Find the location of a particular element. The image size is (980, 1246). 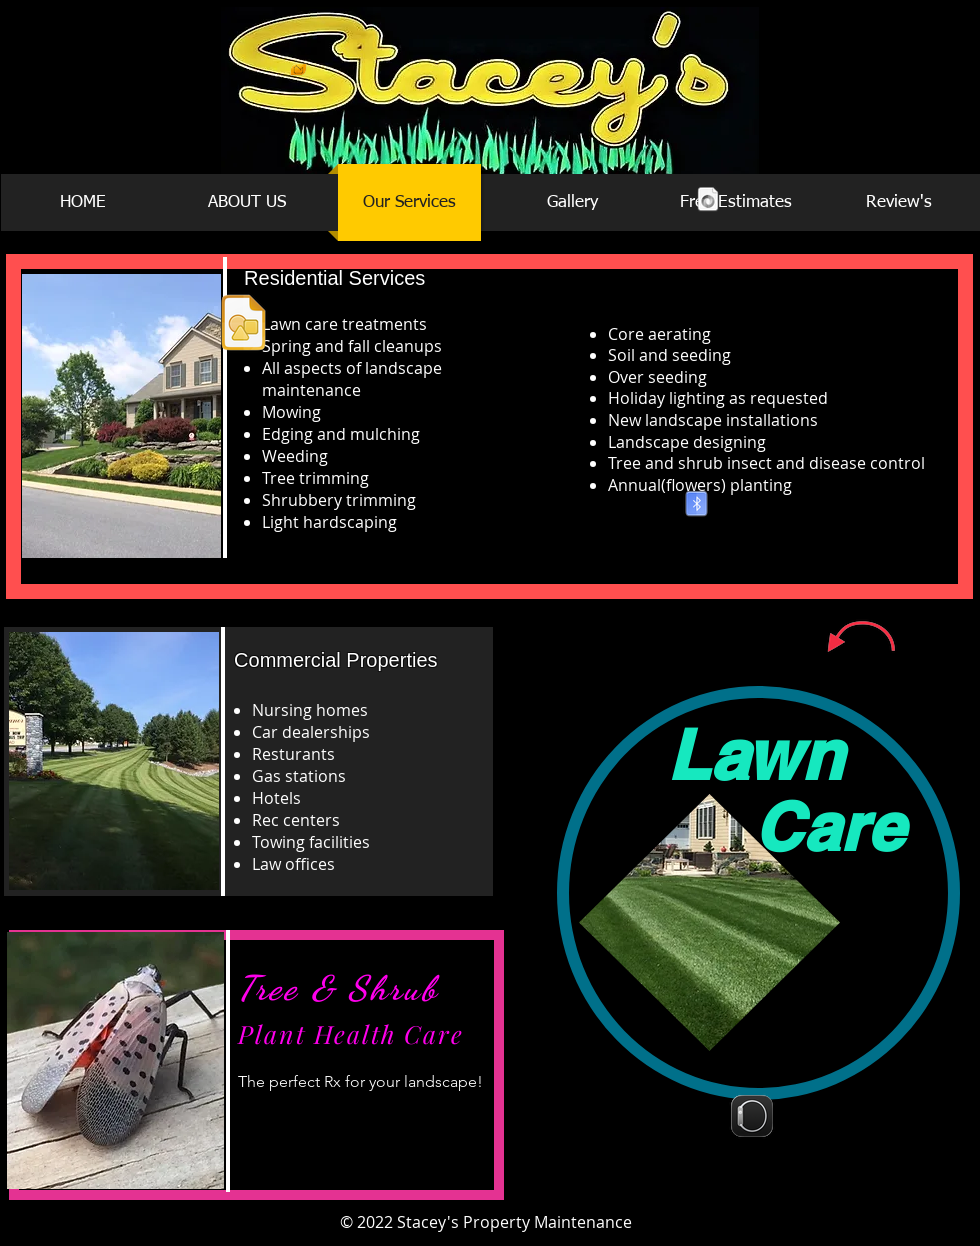

undo the last action is located at coordinates (861, 636).